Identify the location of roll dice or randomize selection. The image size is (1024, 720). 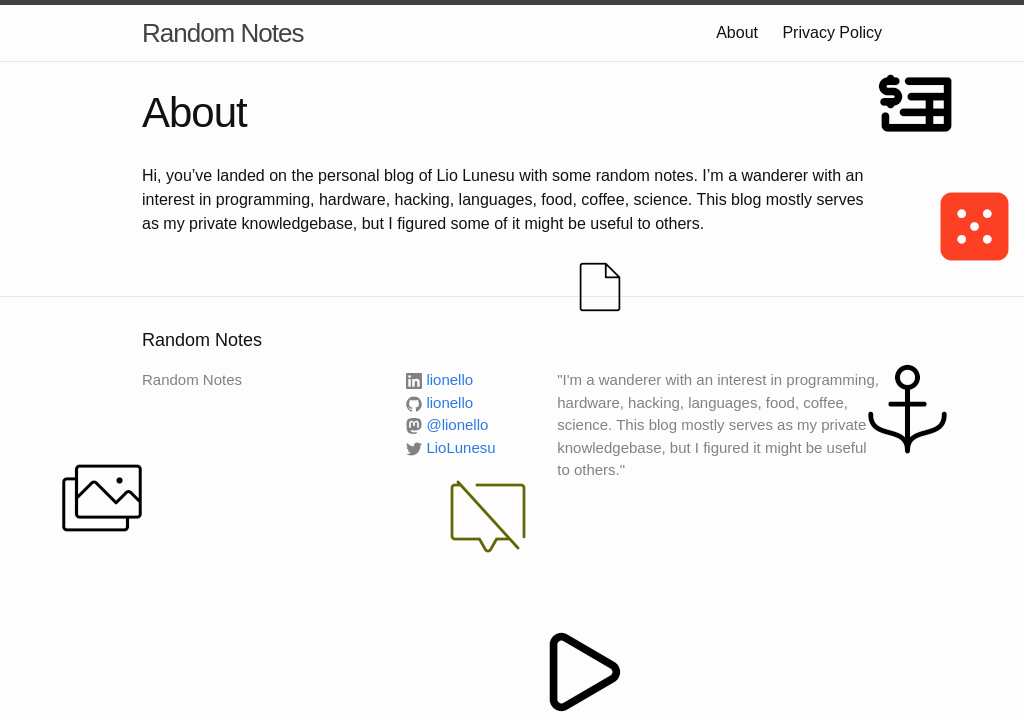
(974, 226).